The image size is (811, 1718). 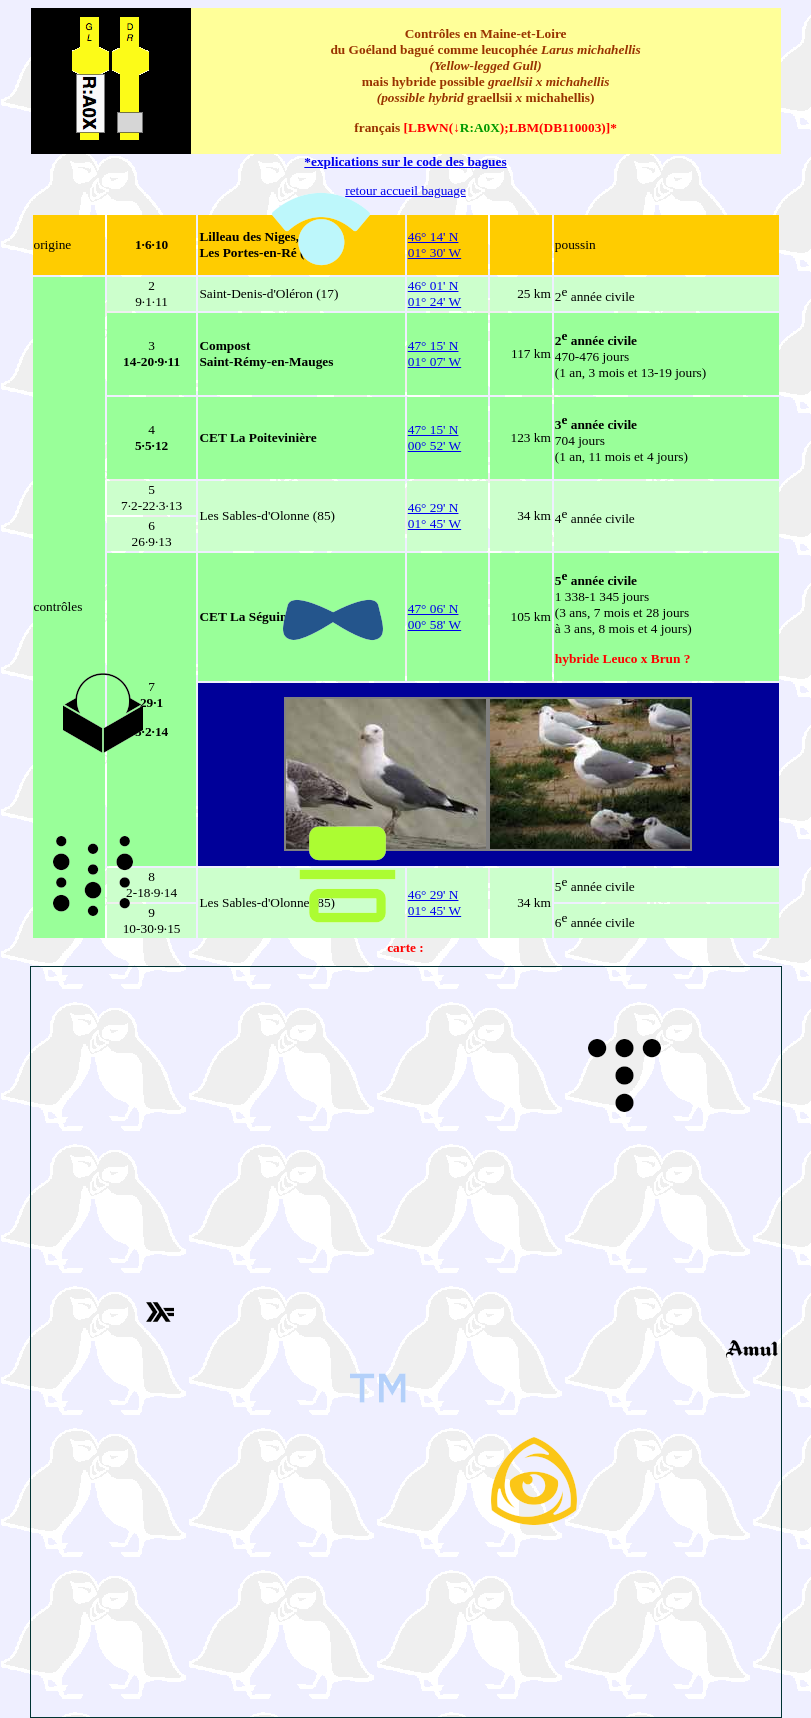 I want to click on flip content vertically, so click(x=347, y=874).